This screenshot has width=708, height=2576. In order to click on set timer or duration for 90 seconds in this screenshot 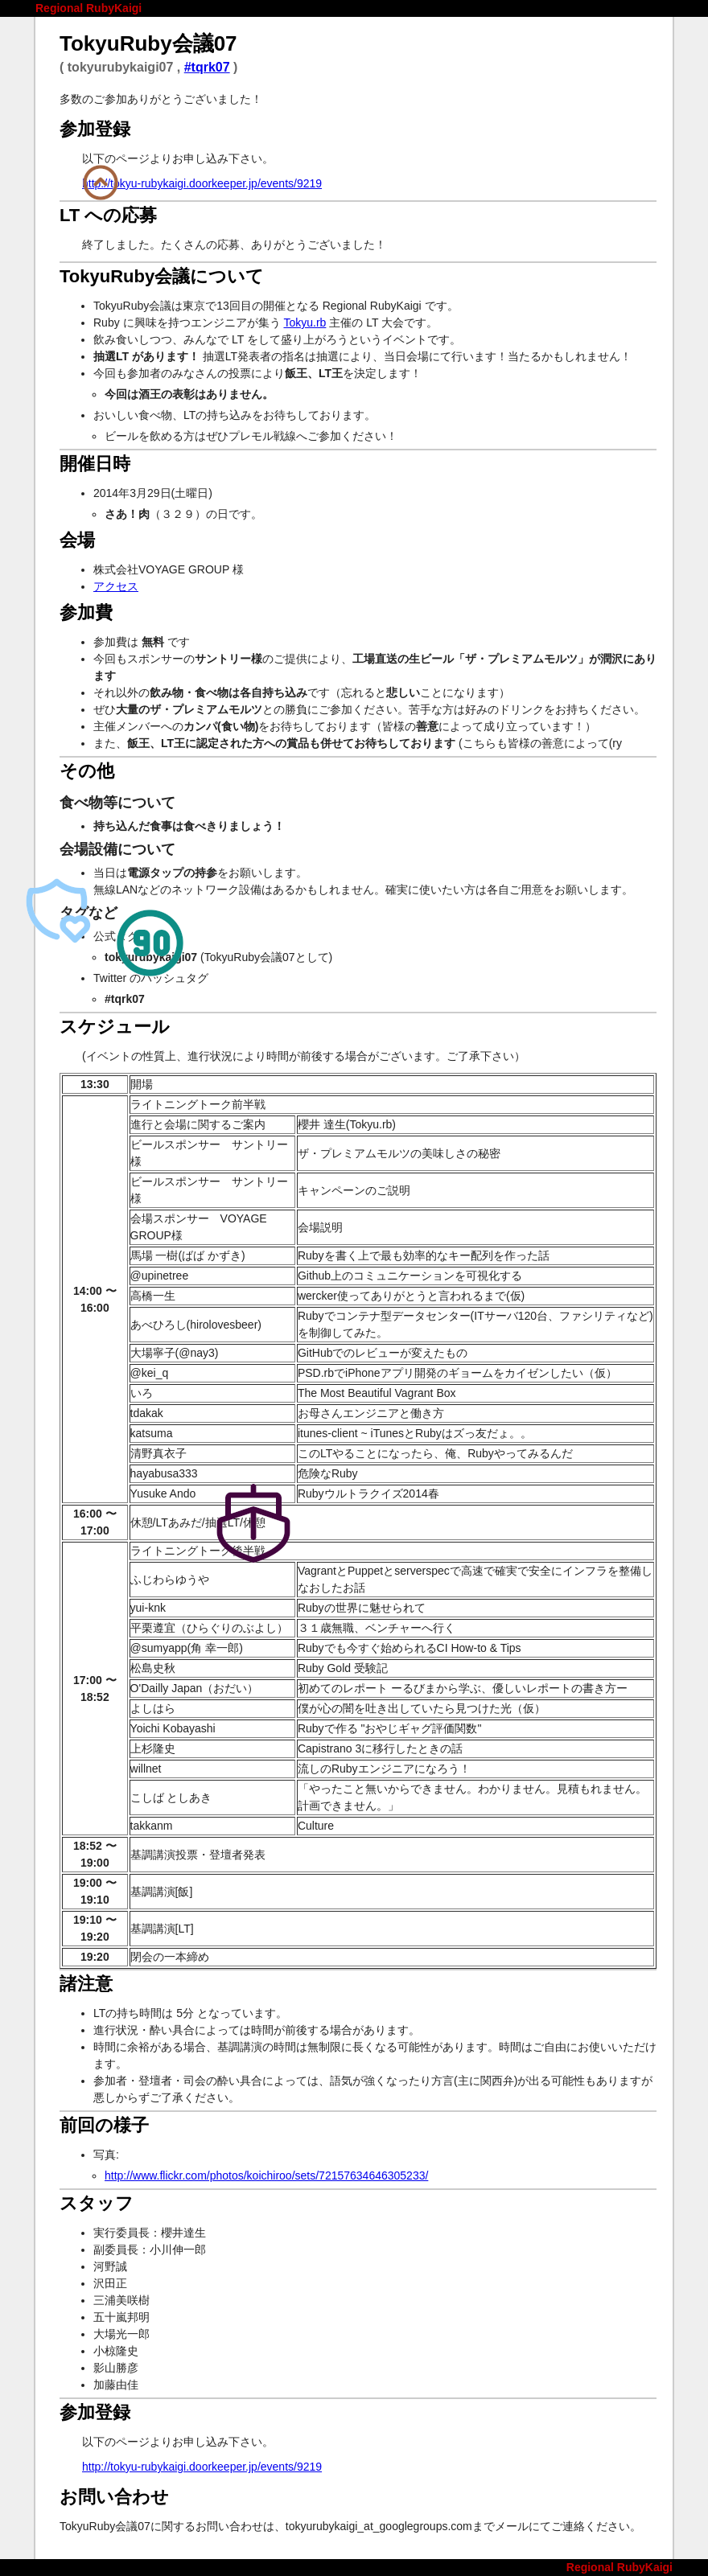, I will do `click(150, 943)`.